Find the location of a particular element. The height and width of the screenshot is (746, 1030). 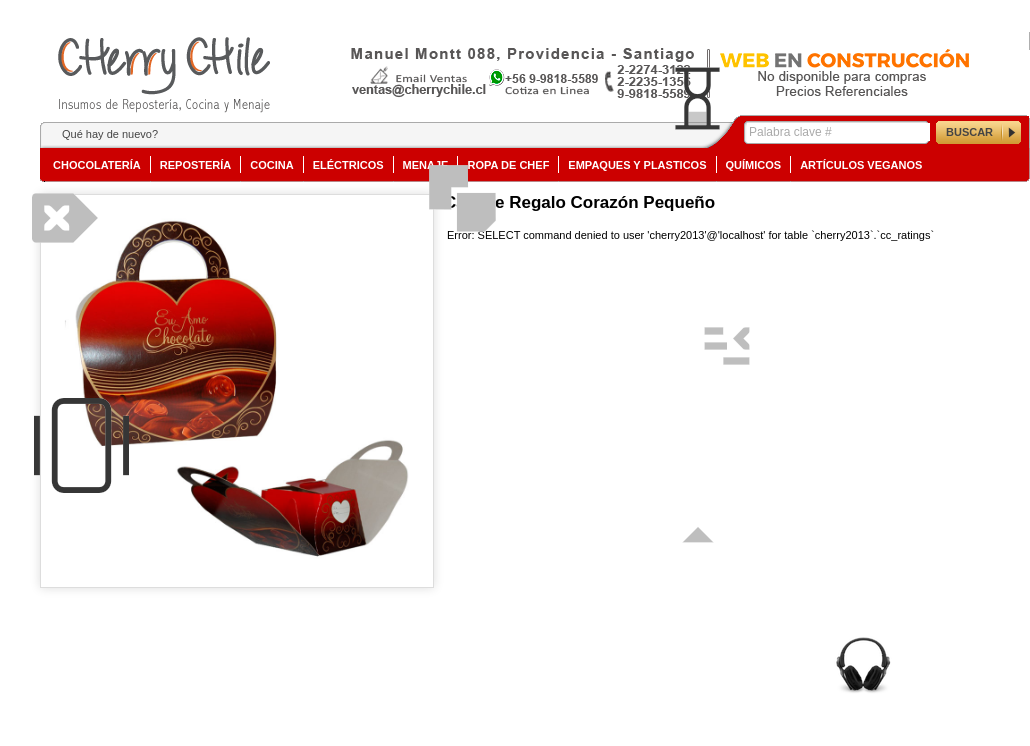

scroll or pan upward is located at coordinates (698, 536).